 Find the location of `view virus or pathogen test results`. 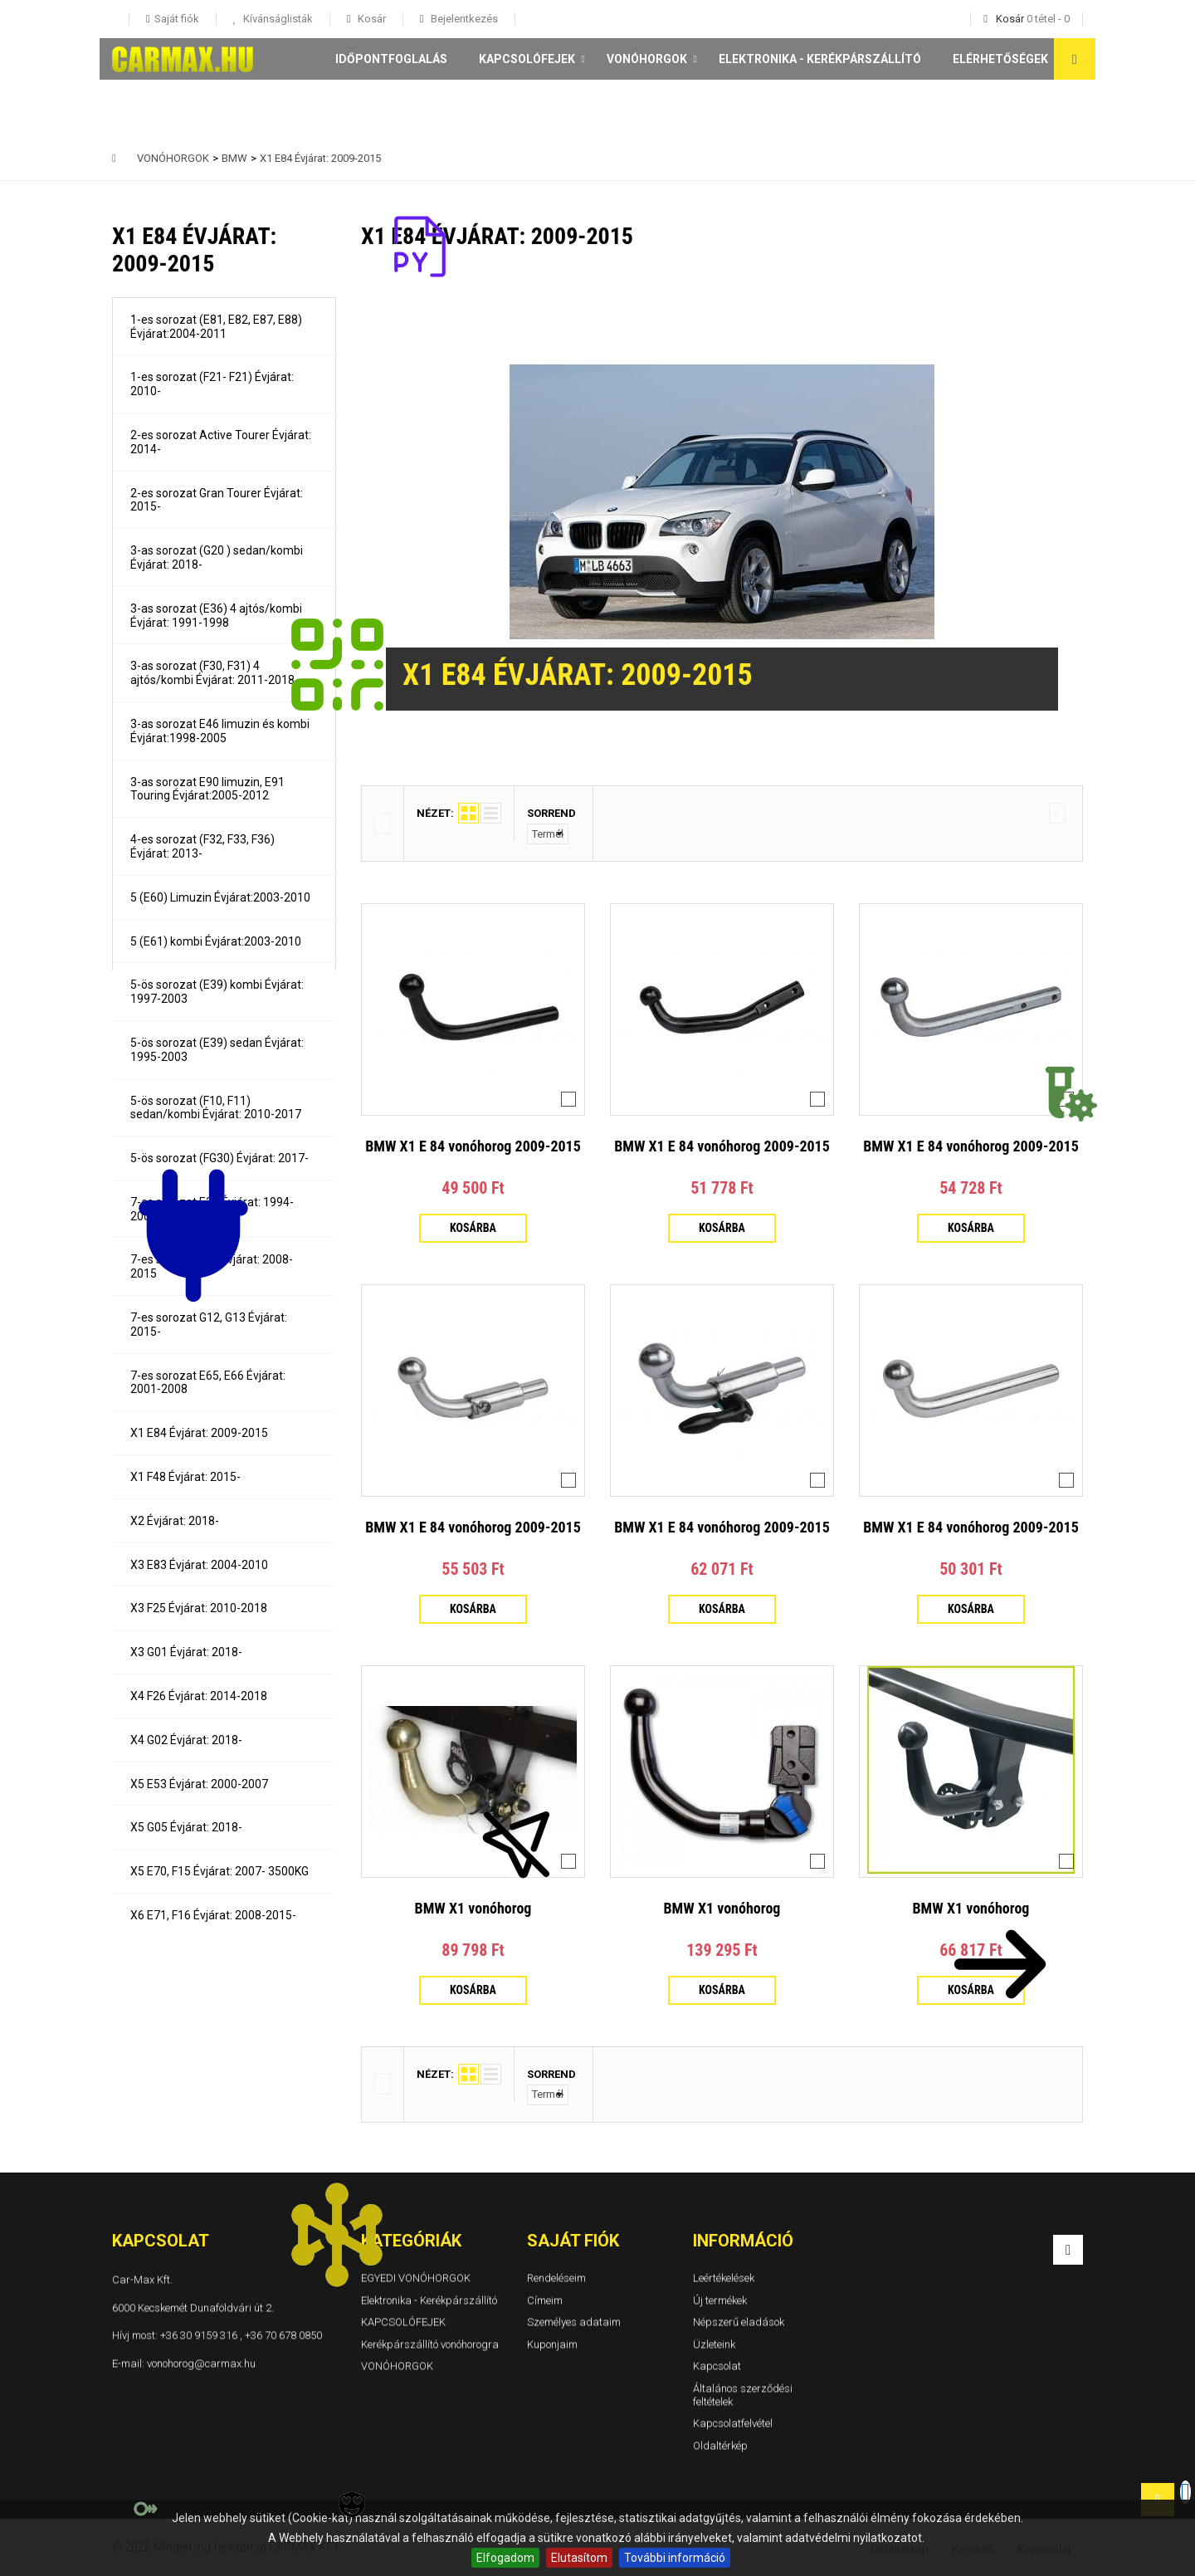

view virus or pathogen test results is located at coordinates (1068, 1092).